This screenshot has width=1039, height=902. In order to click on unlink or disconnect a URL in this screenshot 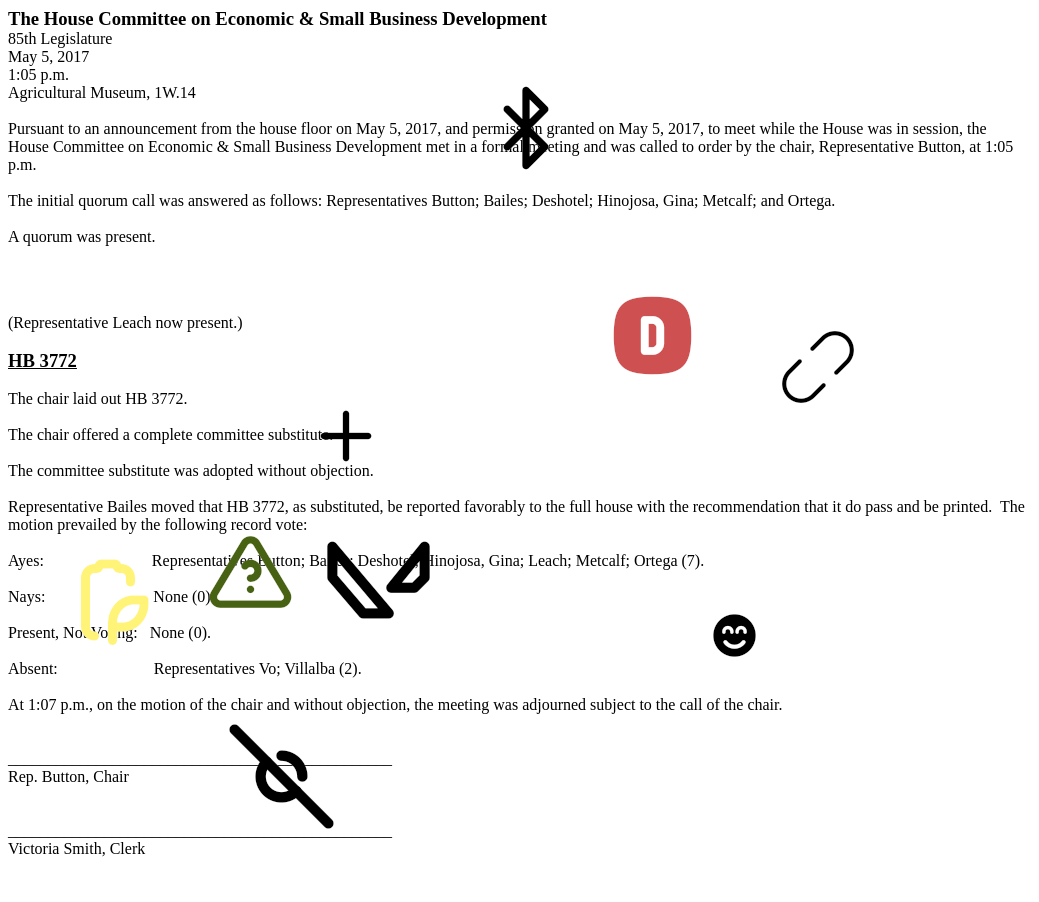, I will do `click(818, 367)`.